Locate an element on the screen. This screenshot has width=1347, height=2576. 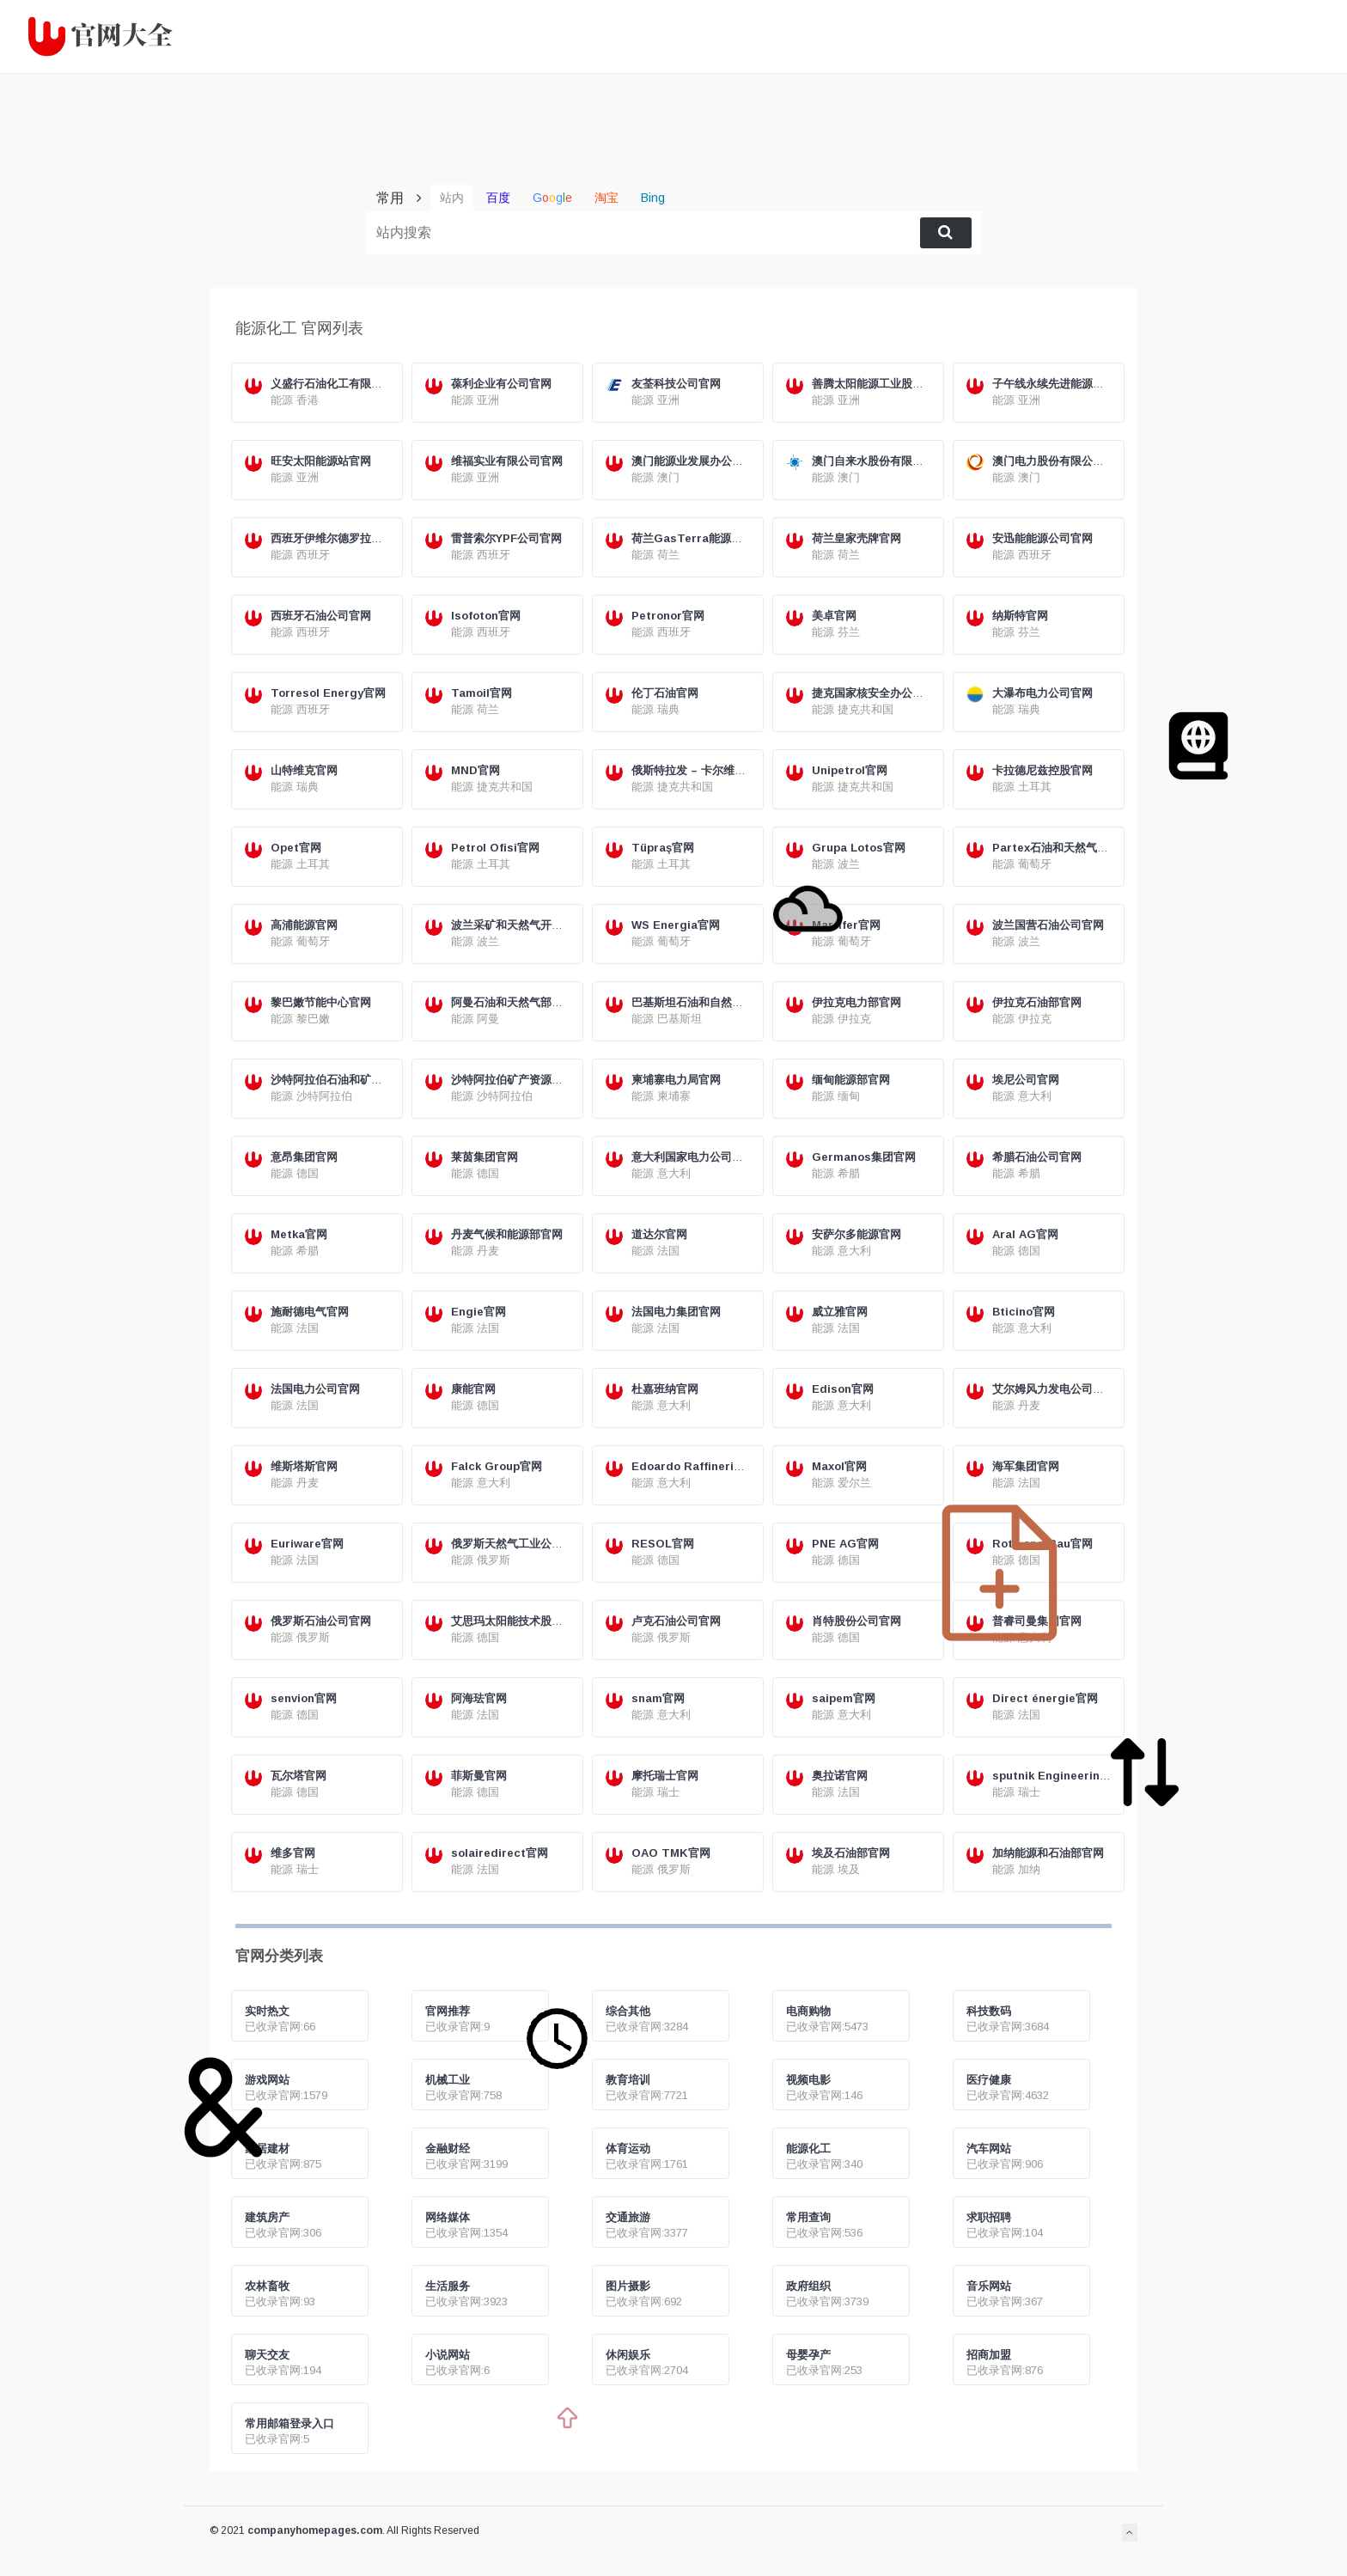
access world atlas or geographic reference is located at coordinates (1198, 746).